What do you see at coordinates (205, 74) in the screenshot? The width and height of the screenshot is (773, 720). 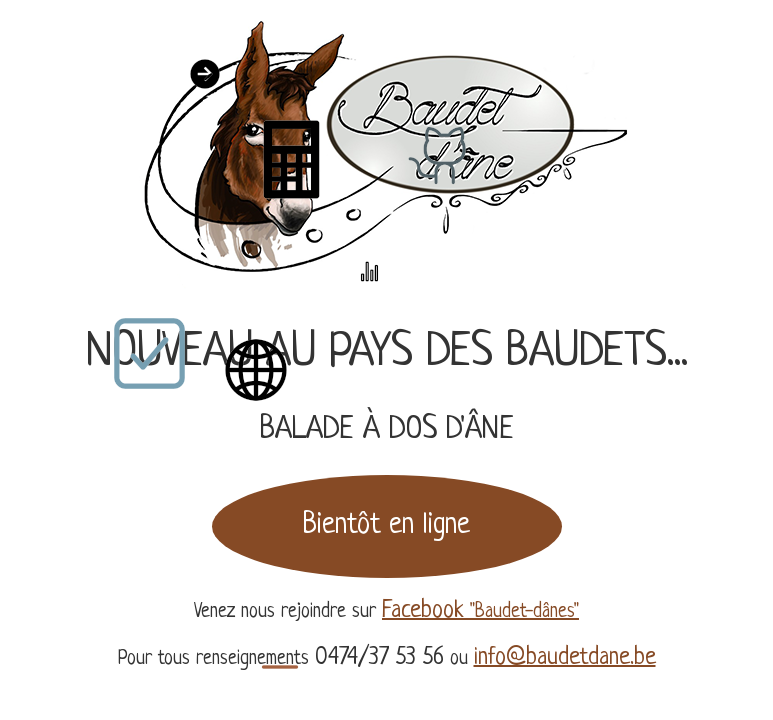 I see `proceed to the next step` at bounding box center [205, 74].